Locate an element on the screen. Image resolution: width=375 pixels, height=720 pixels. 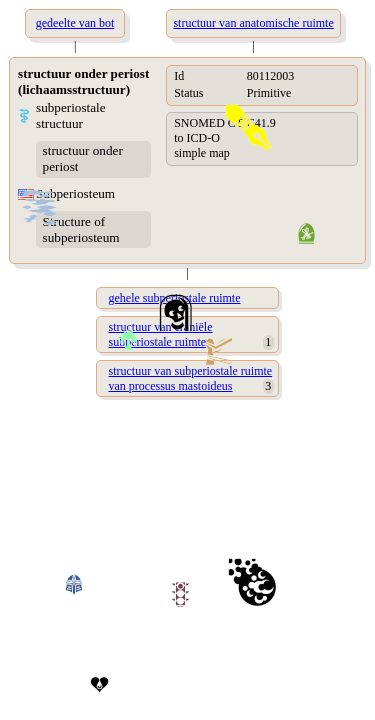
lock picking skill or ability in a game is located at coordinates (218, 351).